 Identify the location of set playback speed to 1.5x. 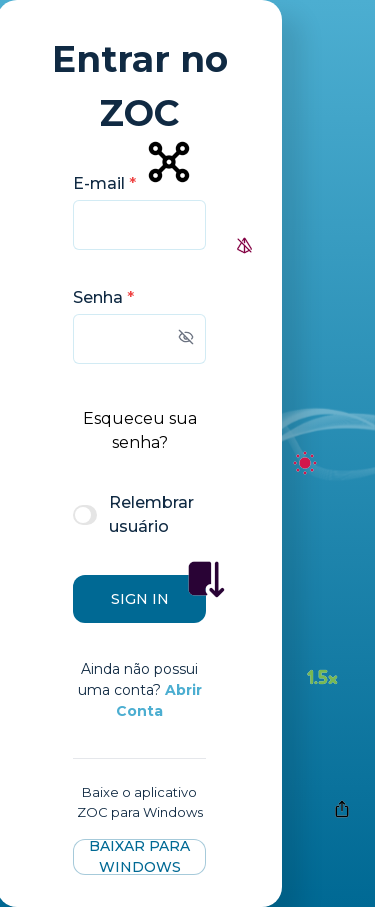
(323, 677).